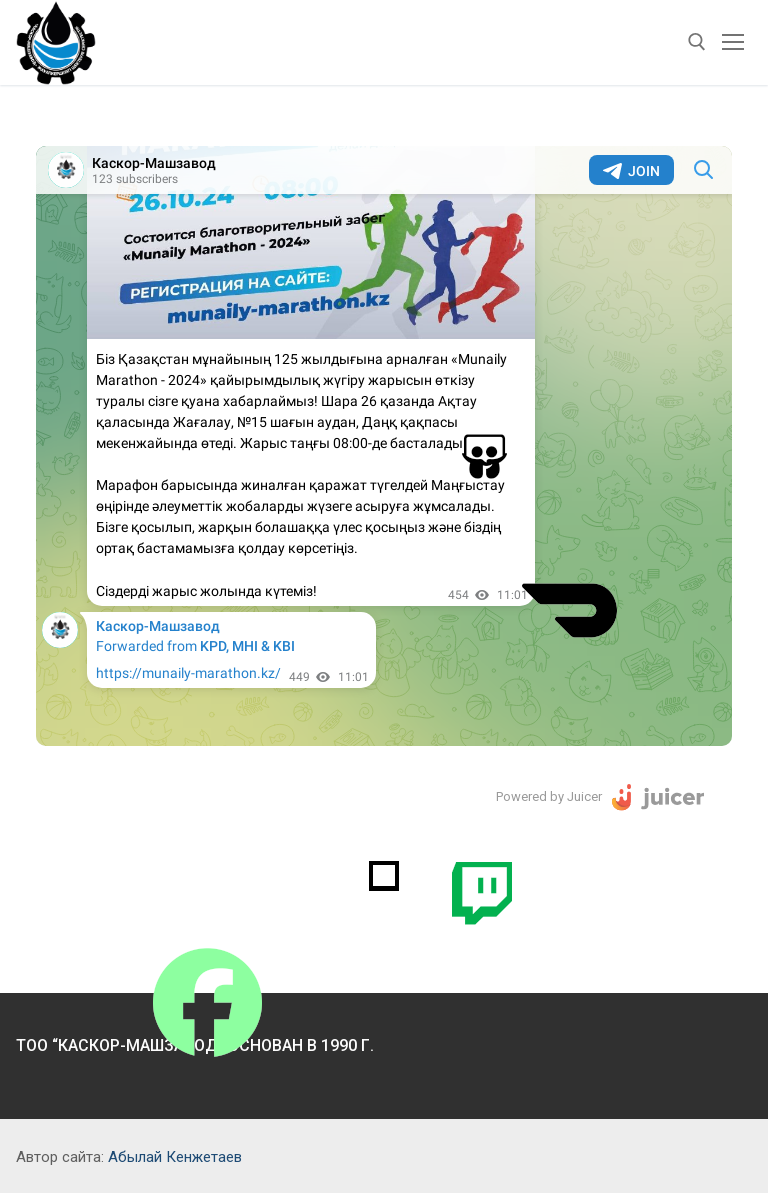 The width and height of the screenshot is (768, 1193). I want to click on open the Twitch app, so click(482, 892).